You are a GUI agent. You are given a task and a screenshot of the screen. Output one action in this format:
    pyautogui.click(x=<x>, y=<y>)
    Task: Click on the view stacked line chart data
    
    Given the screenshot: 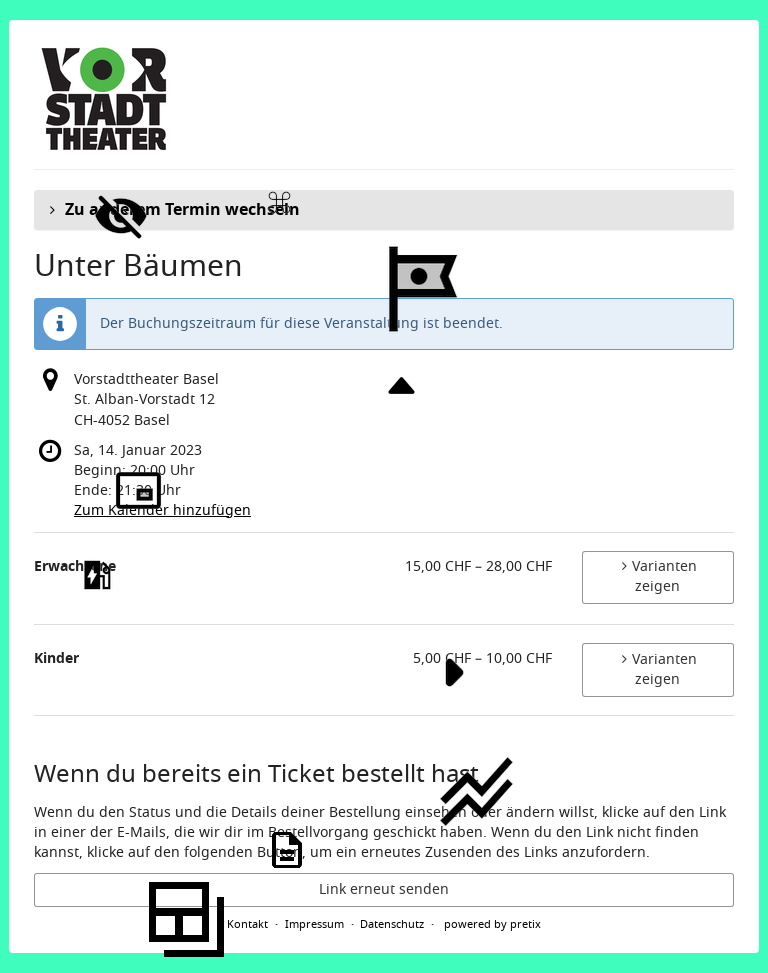 What is the action you would take?
    pyautogui.click(x=476, y=791)
    